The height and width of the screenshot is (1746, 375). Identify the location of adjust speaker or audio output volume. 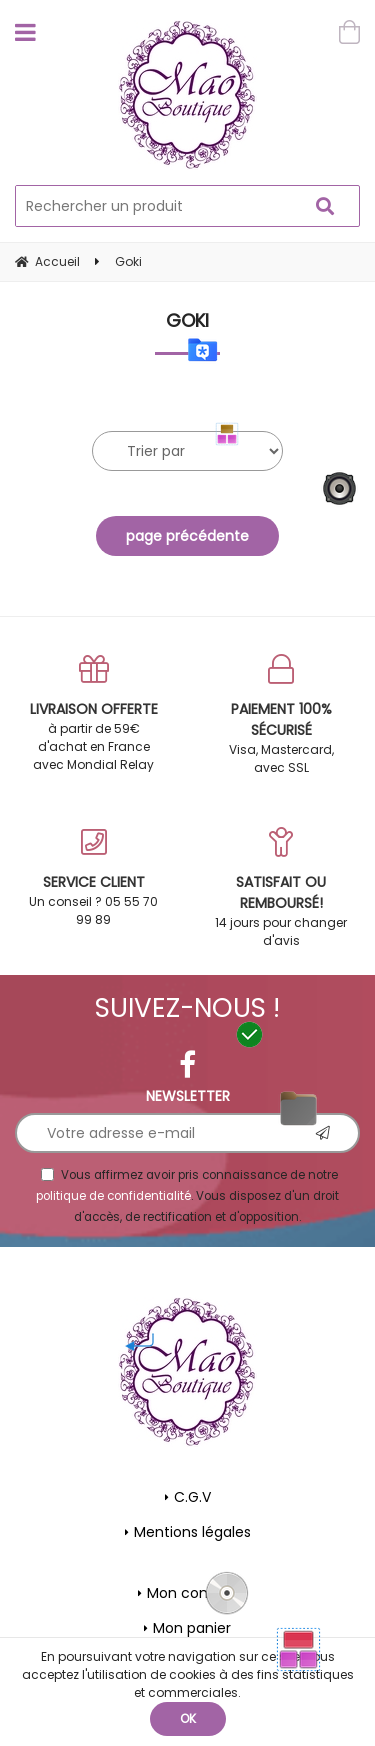
(339, 488).